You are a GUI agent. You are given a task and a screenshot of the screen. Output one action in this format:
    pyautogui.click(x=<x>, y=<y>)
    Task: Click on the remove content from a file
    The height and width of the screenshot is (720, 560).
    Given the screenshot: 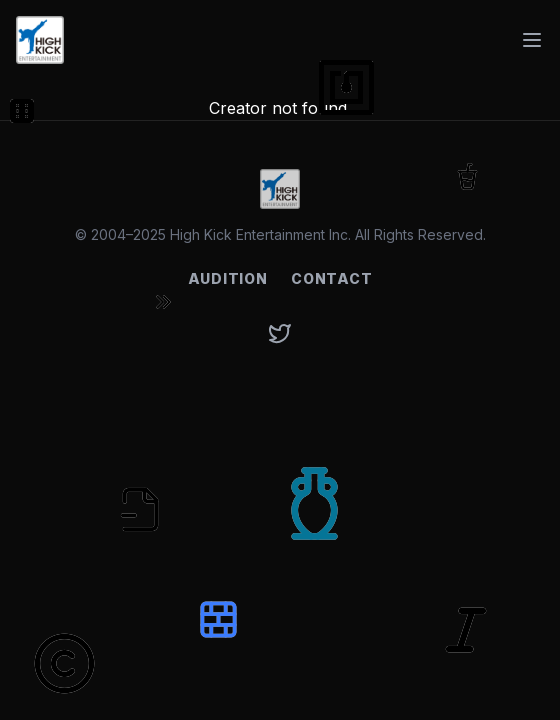 What is the action you would take?
    pyautogui.click(x=140, y=509)
    